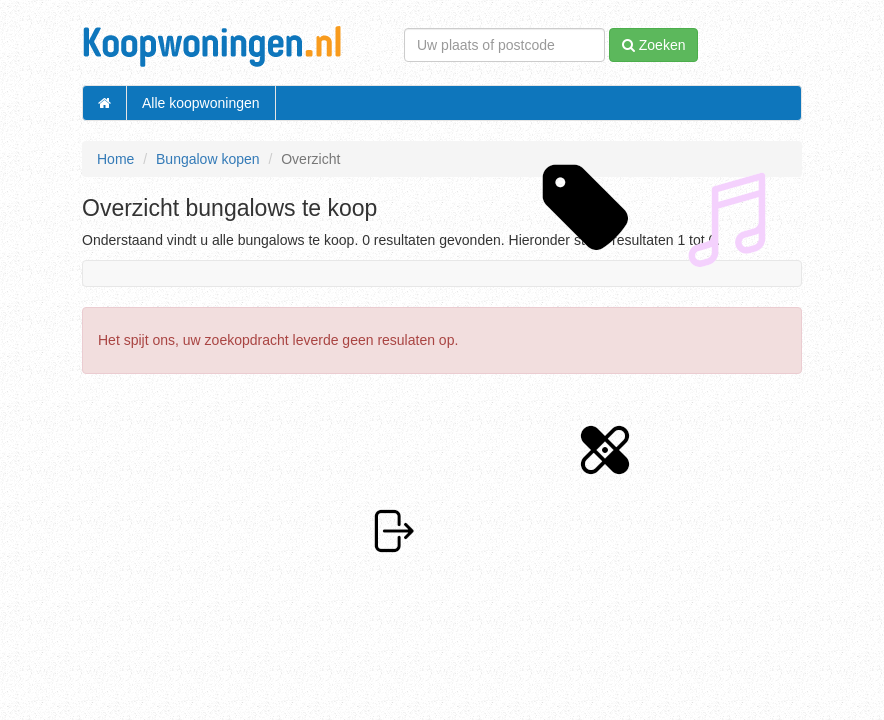 The width and height of the screenshot is (884, 720). I want to click on access music or audio player, so click(728, 219).